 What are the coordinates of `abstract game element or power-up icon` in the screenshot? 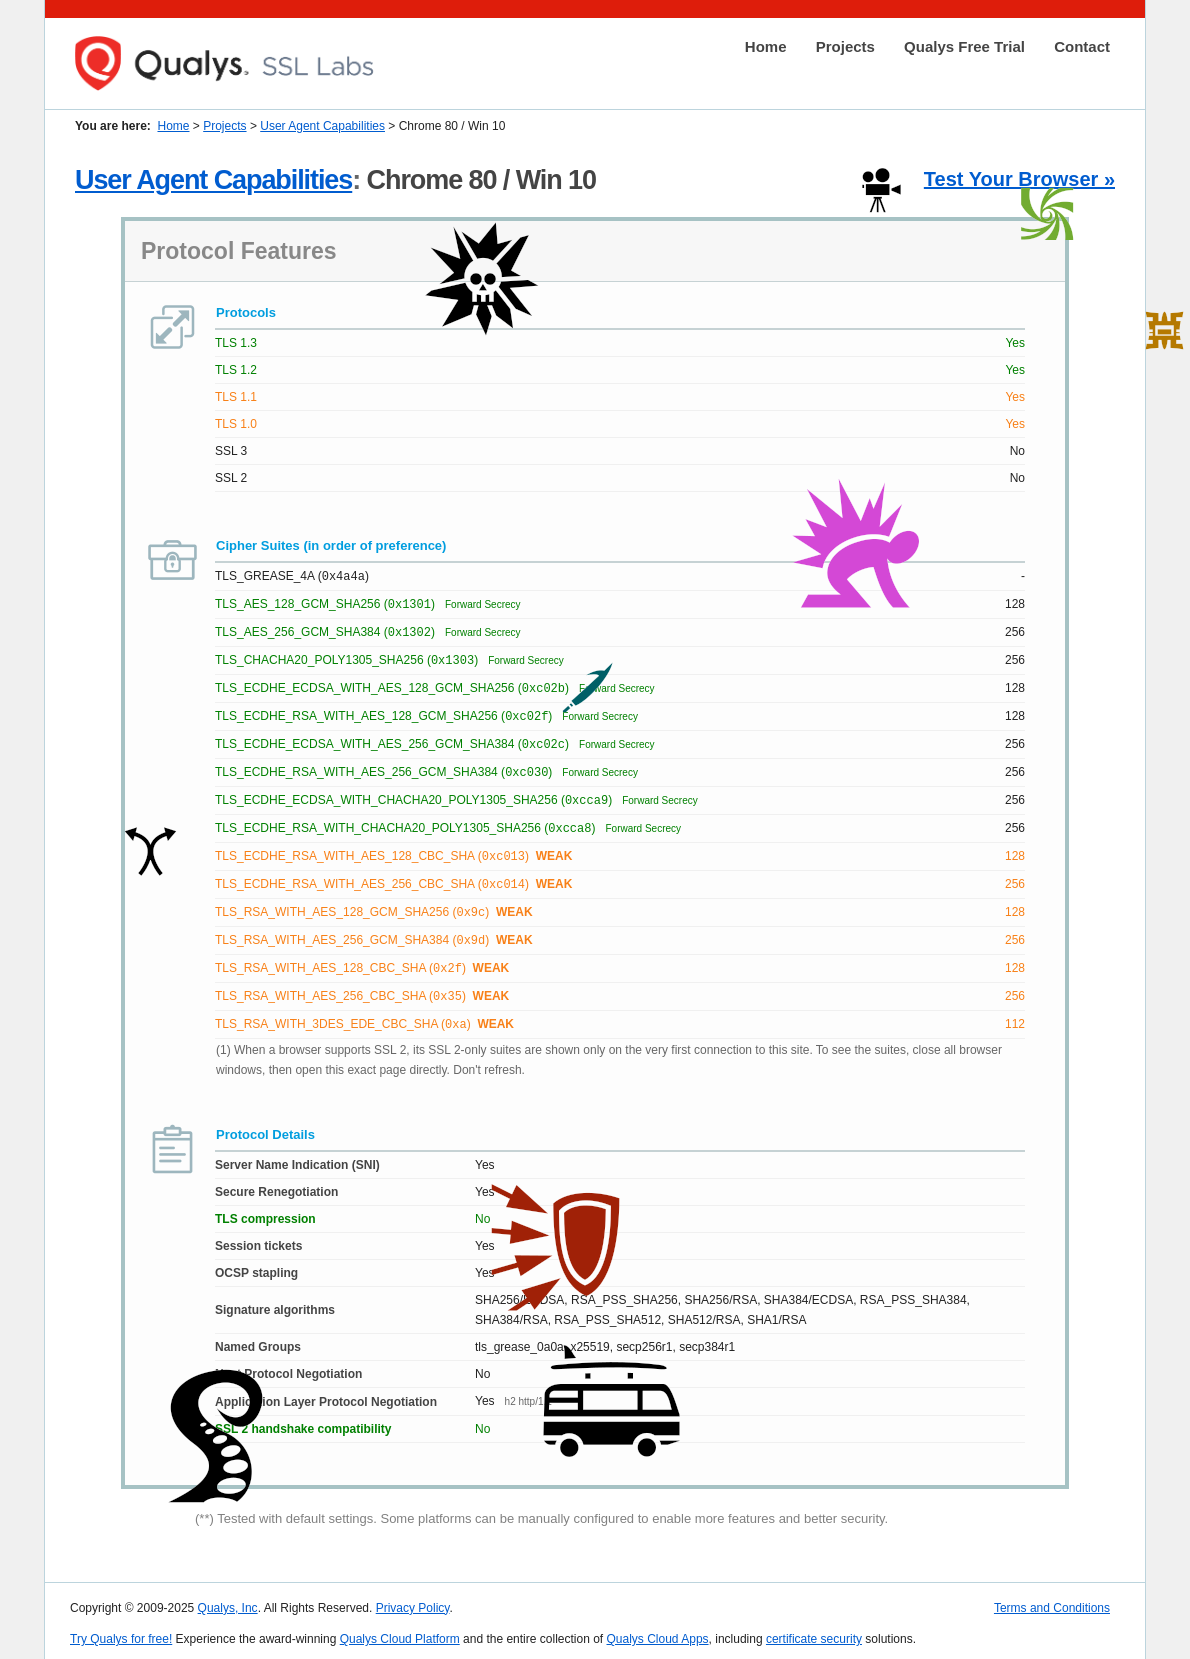 It's located at (1164, 330).